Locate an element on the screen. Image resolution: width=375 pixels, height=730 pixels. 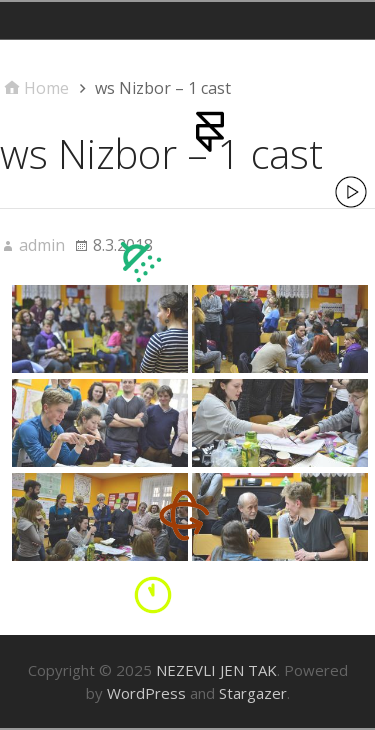
play media or video content is located at coordinates (351, 192).